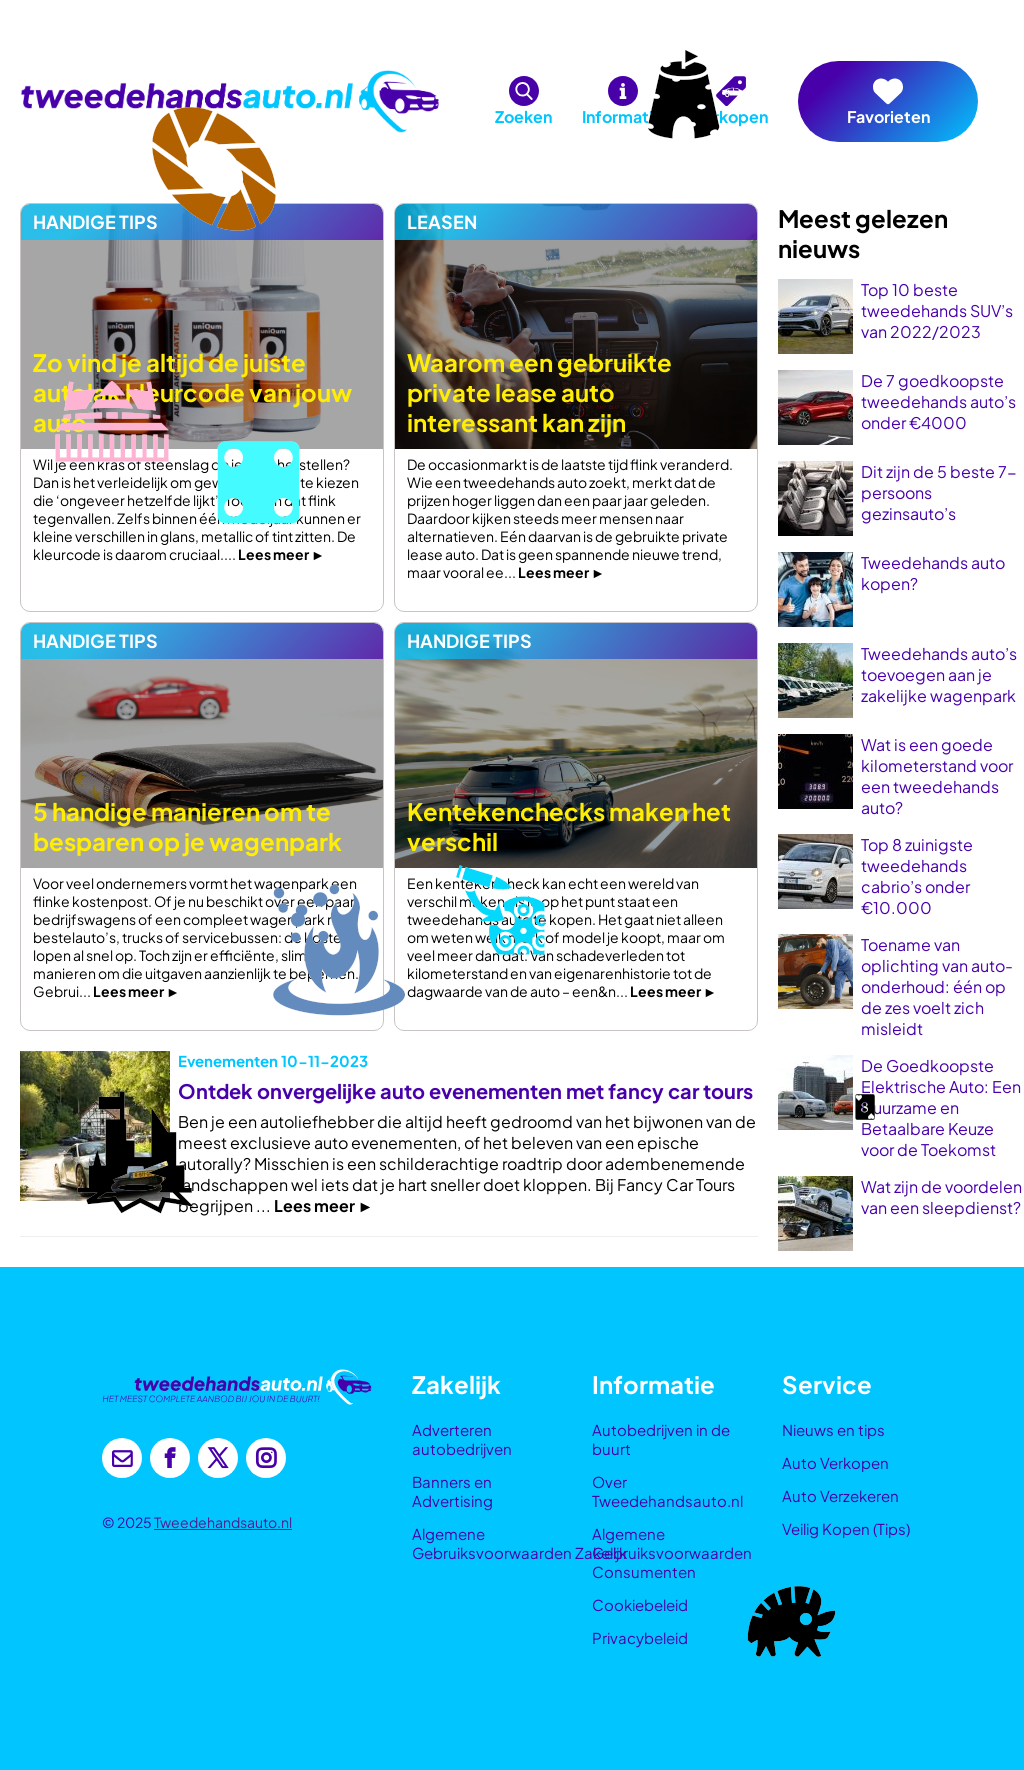  Describe the element at coordinates (135, 1152) in the screenshot. I see `capture or claim a territory` at that location.